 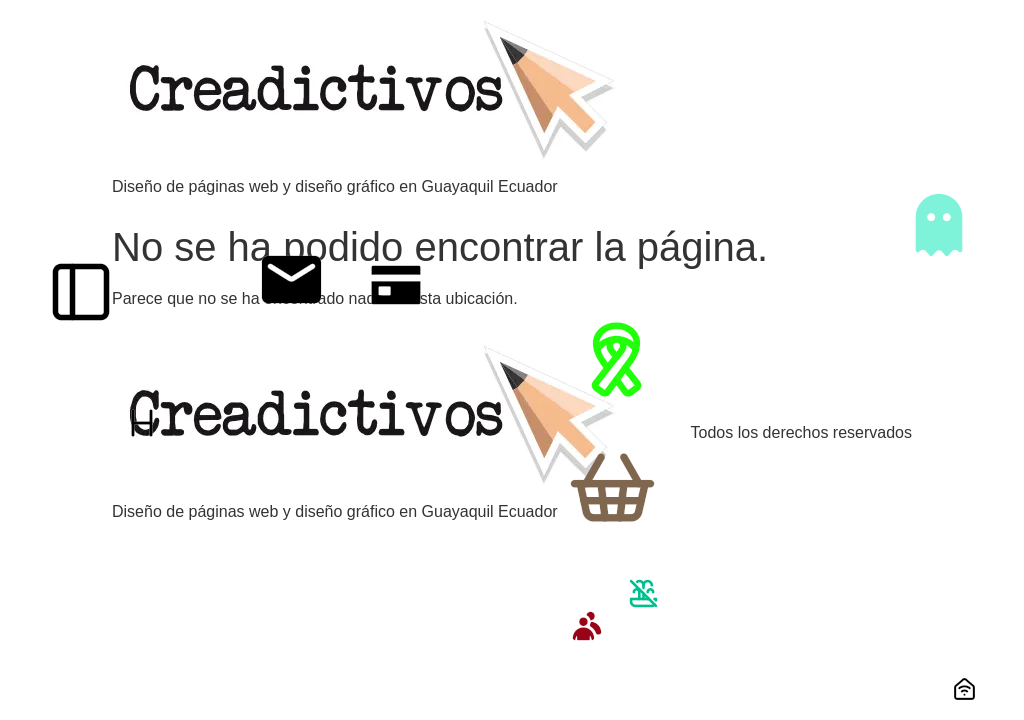 I want to click on manage payment methods, so click(x=396, y=285).